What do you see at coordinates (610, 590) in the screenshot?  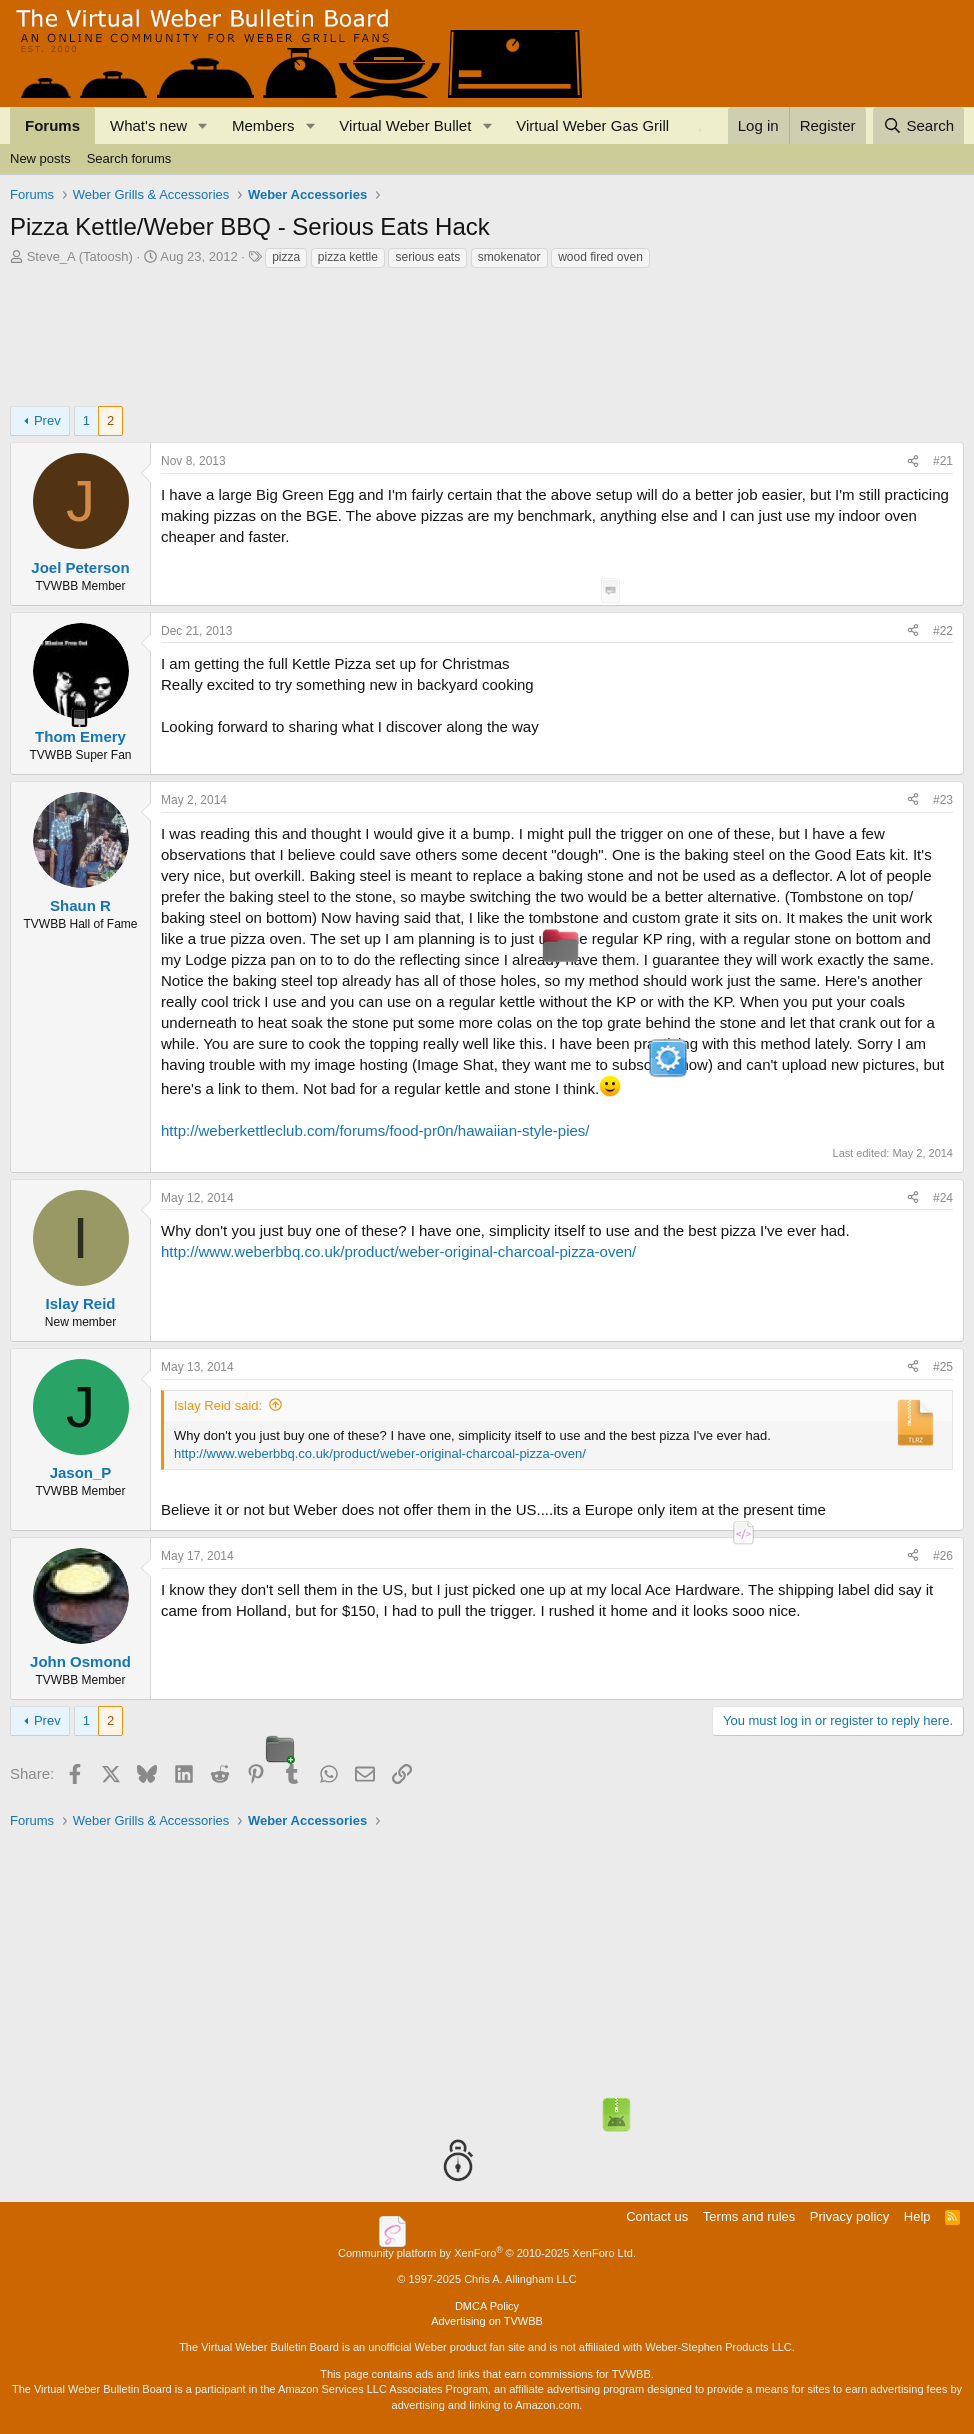 I see `a subrip subtitle file (.srt)` at bounding box center [610, 590].